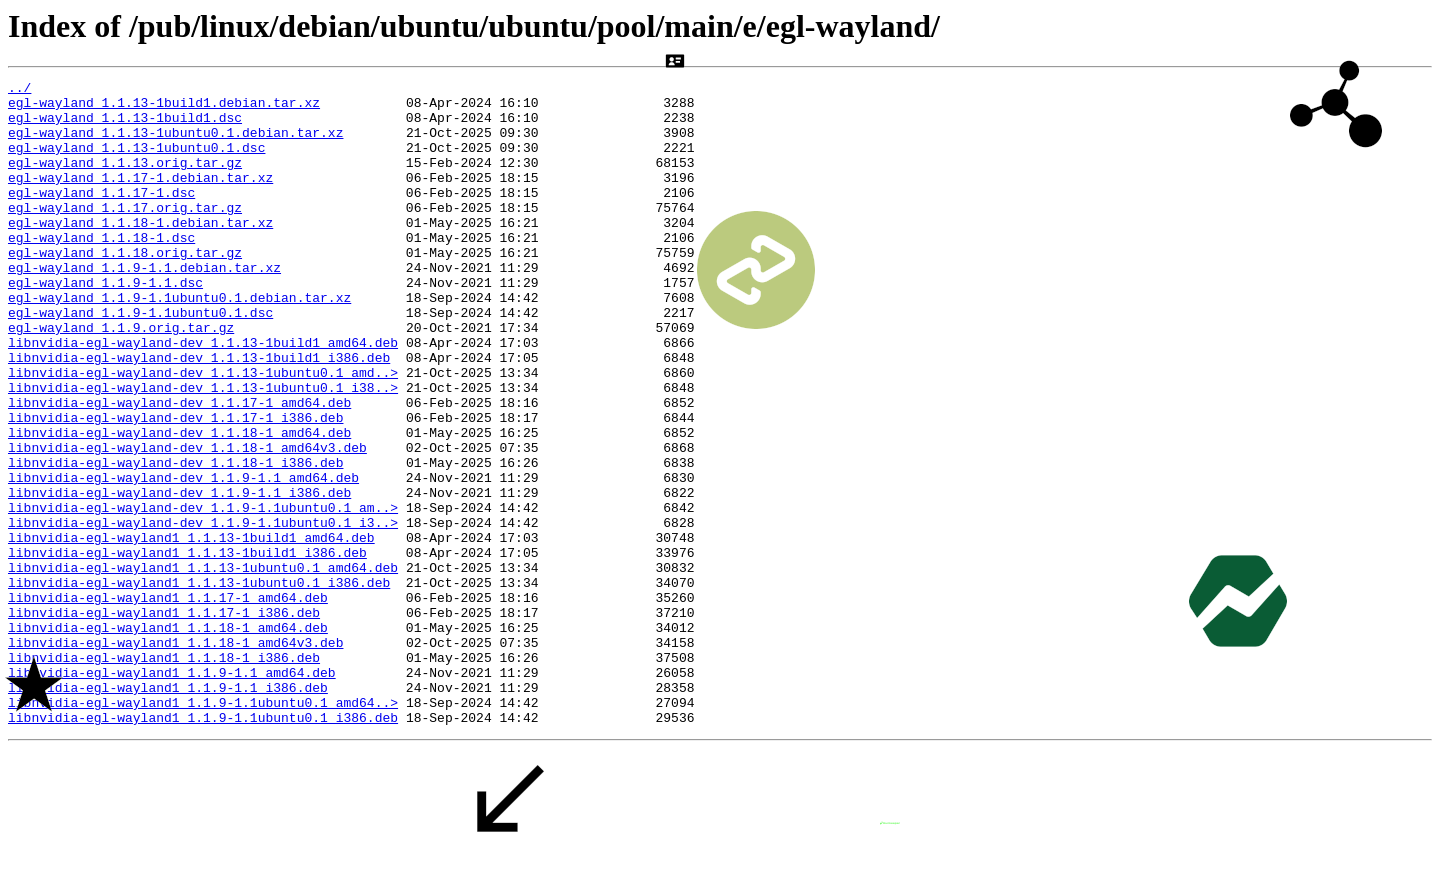 The width and height of the screenshot is (1440, 878). I want to click on view your profile or identification details, so click(675, 61).